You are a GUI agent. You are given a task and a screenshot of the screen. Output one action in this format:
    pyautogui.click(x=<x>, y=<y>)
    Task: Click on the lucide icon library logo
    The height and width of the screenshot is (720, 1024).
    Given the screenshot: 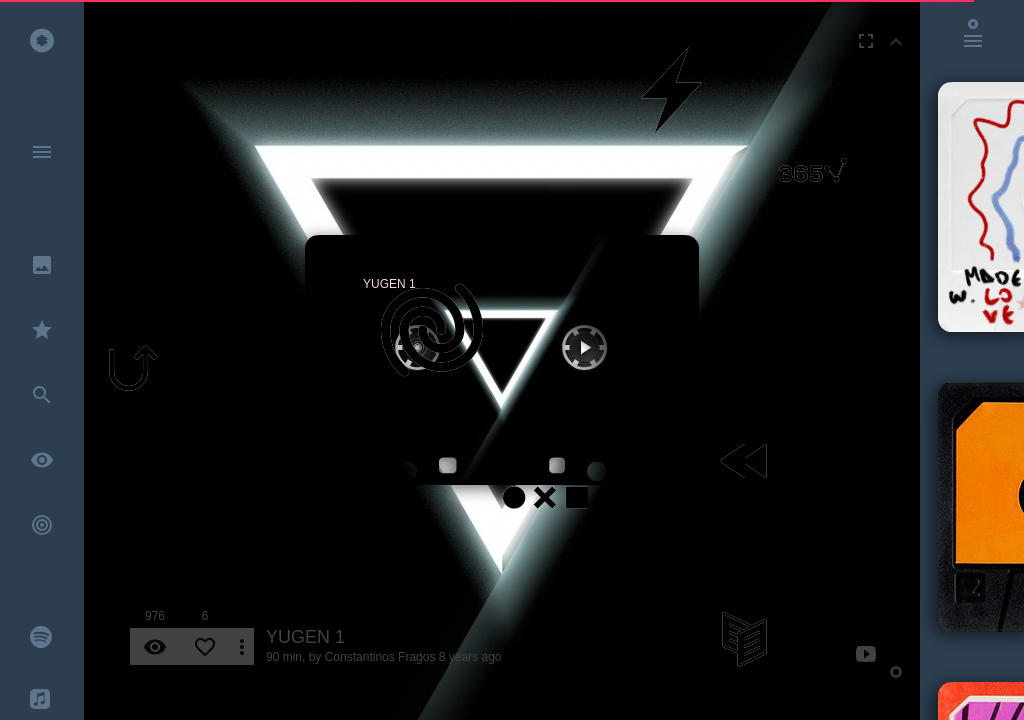 What is the action you would take?
    pyautogui.click(x=432, y=330)
    